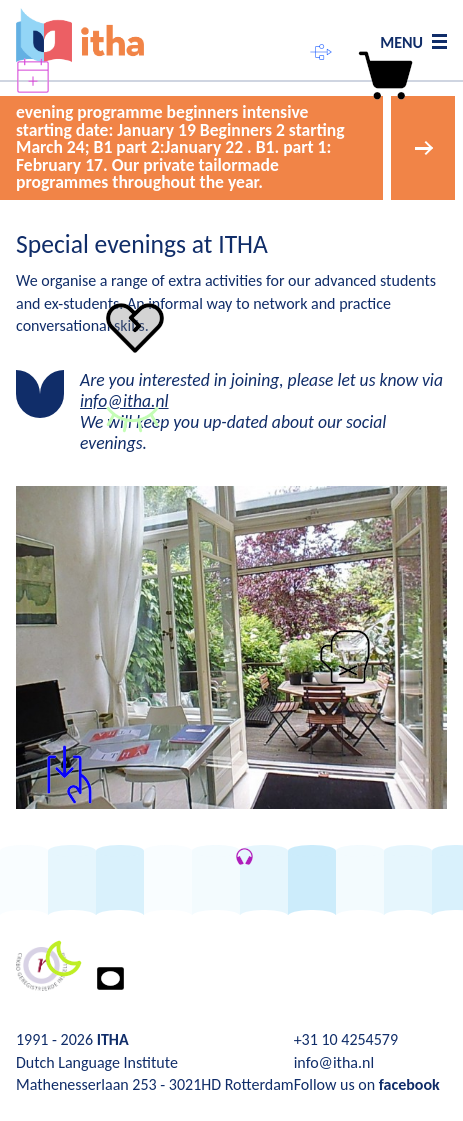 The width and height of the screenshot is (463, 1121). Describe the element at coordinates (321, 52) in the screenshot. I see `connect a USB device` at that location.